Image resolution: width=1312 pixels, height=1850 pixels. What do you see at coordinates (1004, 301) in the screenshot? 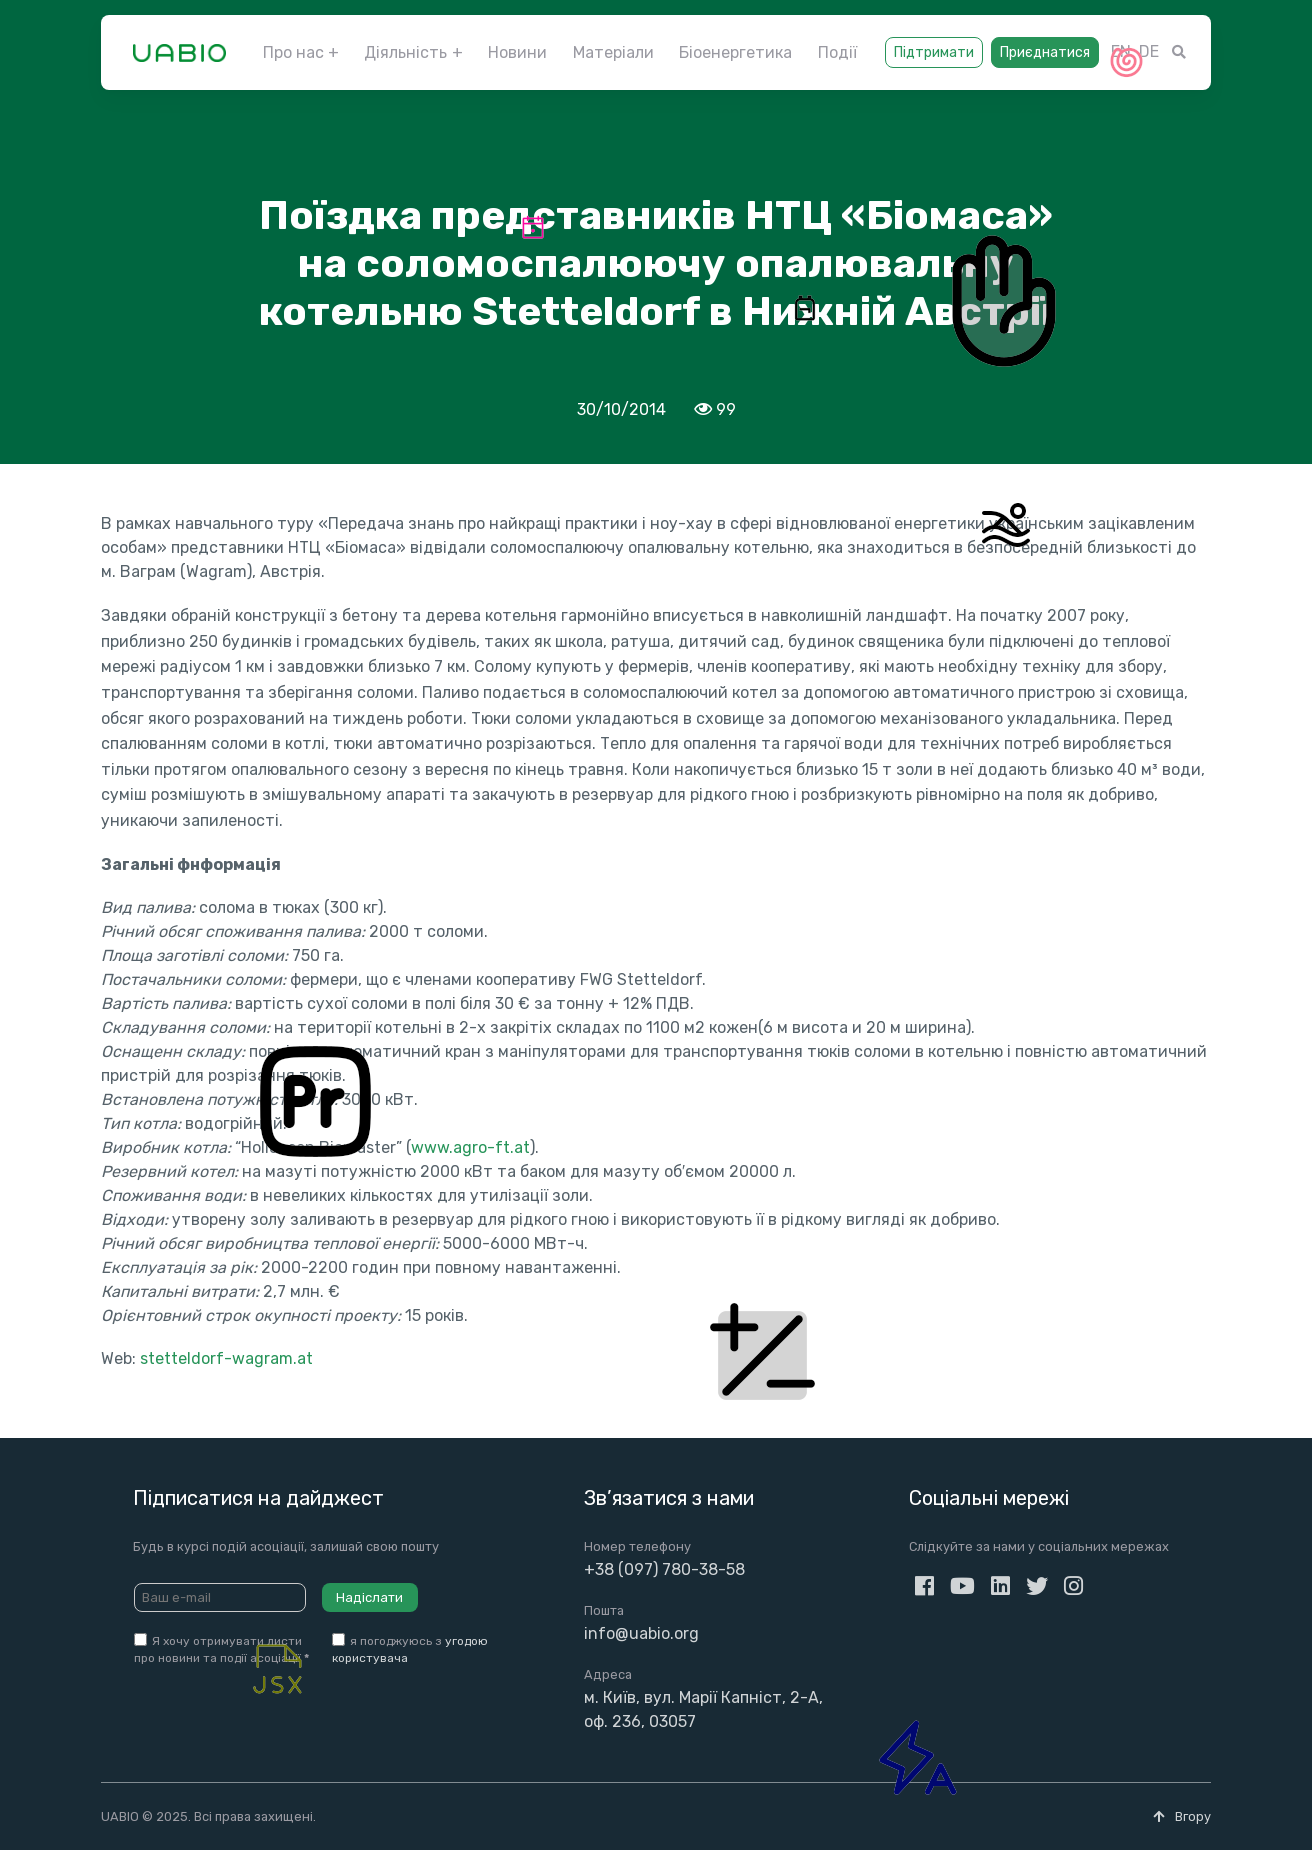
I see `stop or pause an action` at bounding box center [1004, 301].